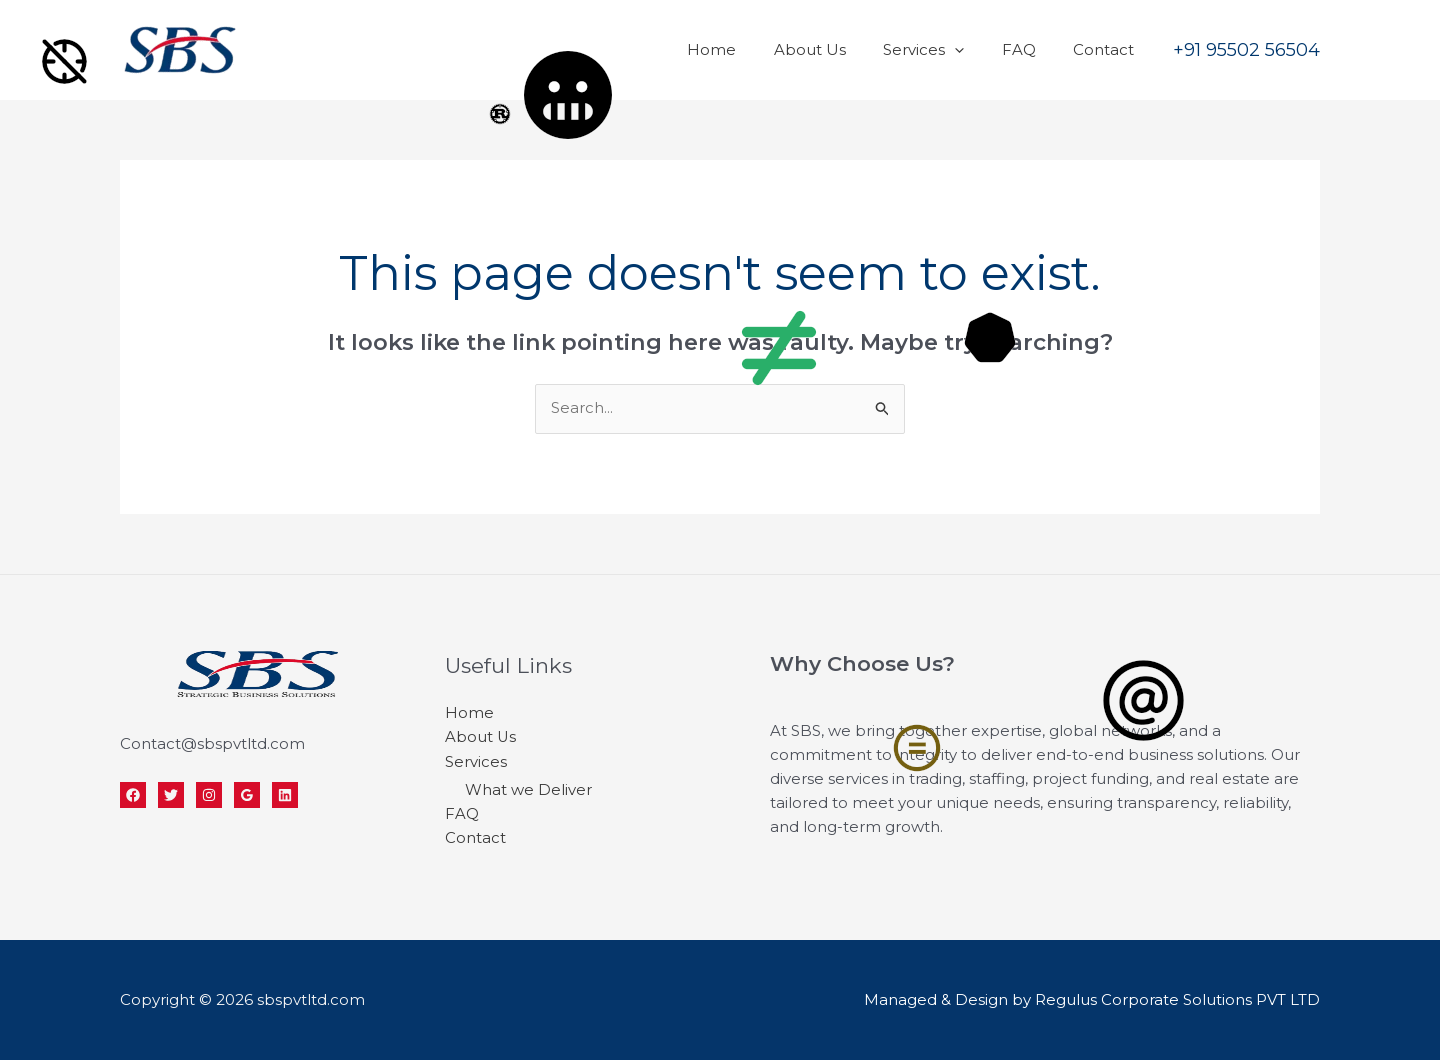 This screenshot has width=1440, height=1060. What do you see at coordinates (500, 114) in the screenshot?
I see `rust programming language logo` at bounding box center [500, 114].